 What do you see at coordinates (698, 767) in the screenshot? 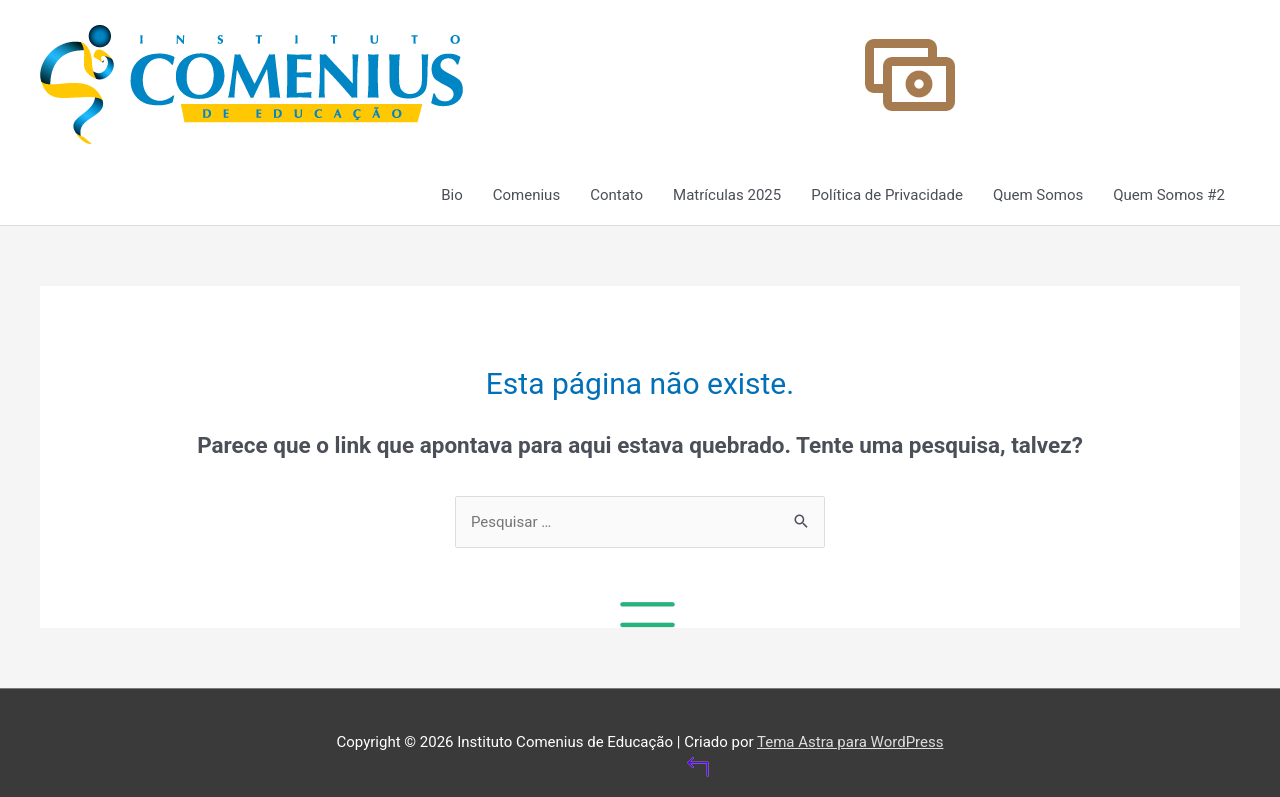
I see `go back to the previous screen` at bounding box center [698, 767].